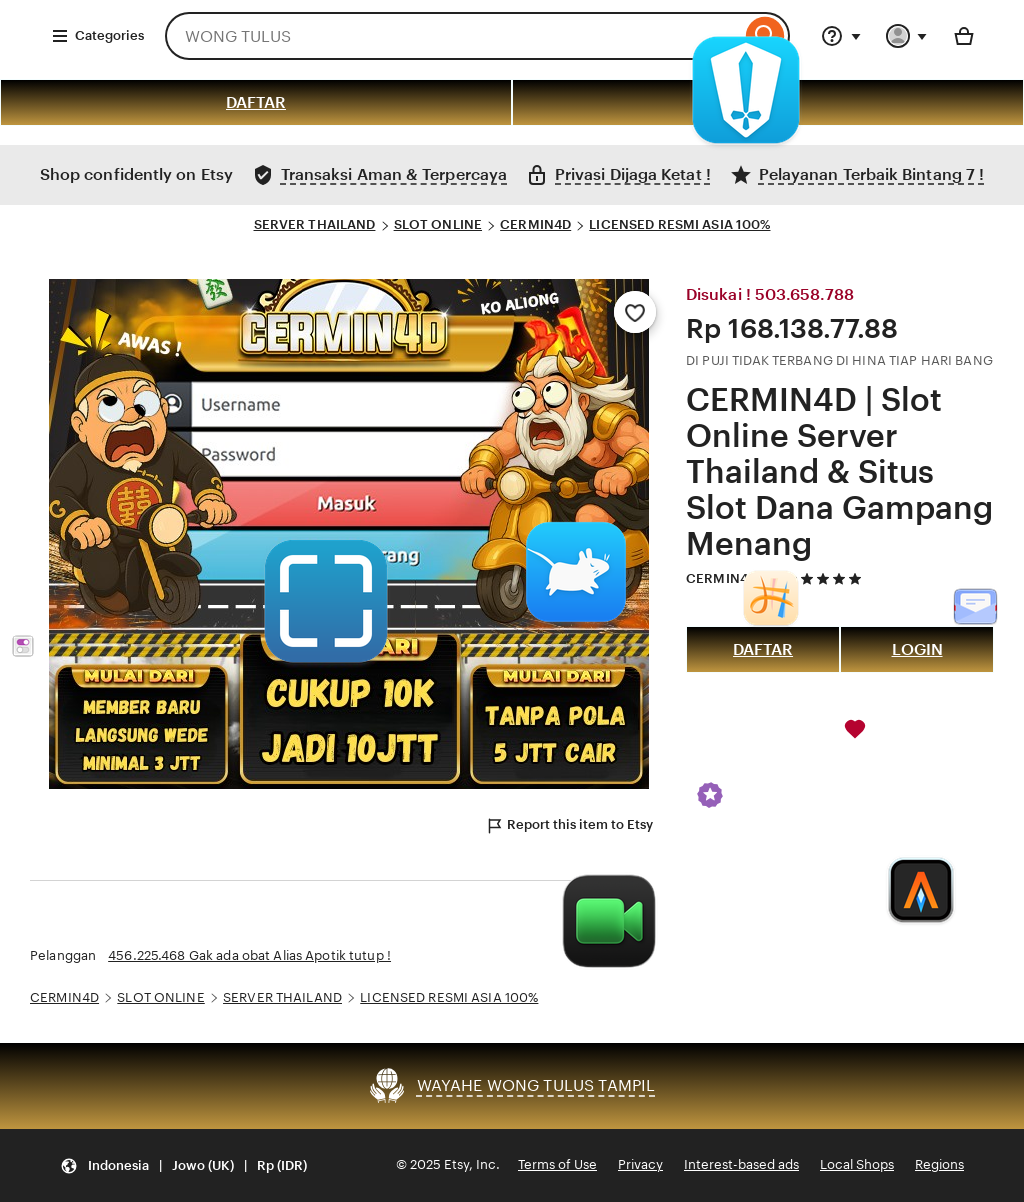 Image resolution: width=1024 pixels, height=1202 pixels. Describe the element at coordinates (975, 606) in the screenshot. I see `open the mail app` at that location.